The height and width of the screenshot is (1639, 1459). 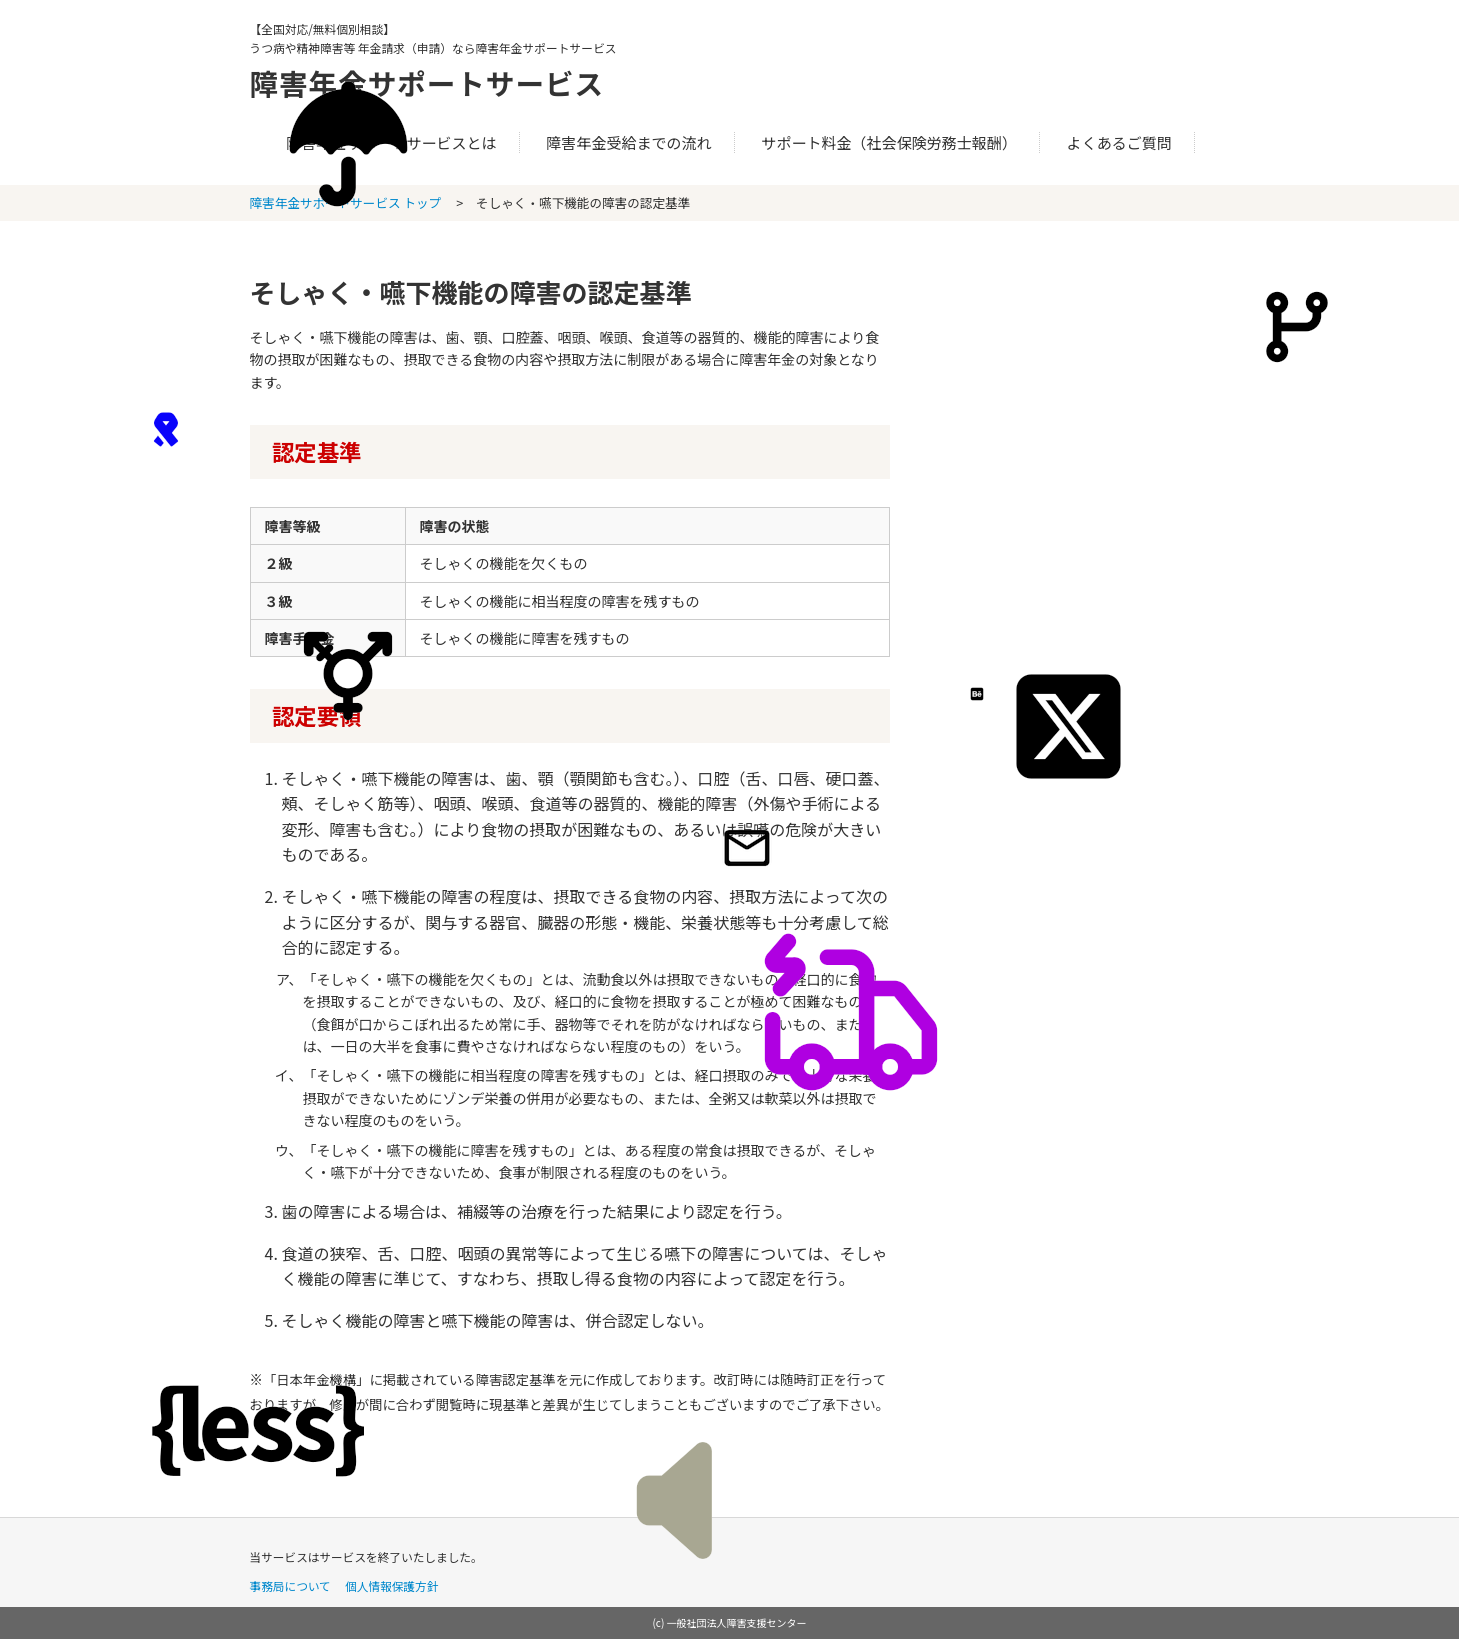 What do you see at coordinates (977, 694) in the screenshot?
I see `visit Behance profile or portfolio` at bounding box center [977, 694].